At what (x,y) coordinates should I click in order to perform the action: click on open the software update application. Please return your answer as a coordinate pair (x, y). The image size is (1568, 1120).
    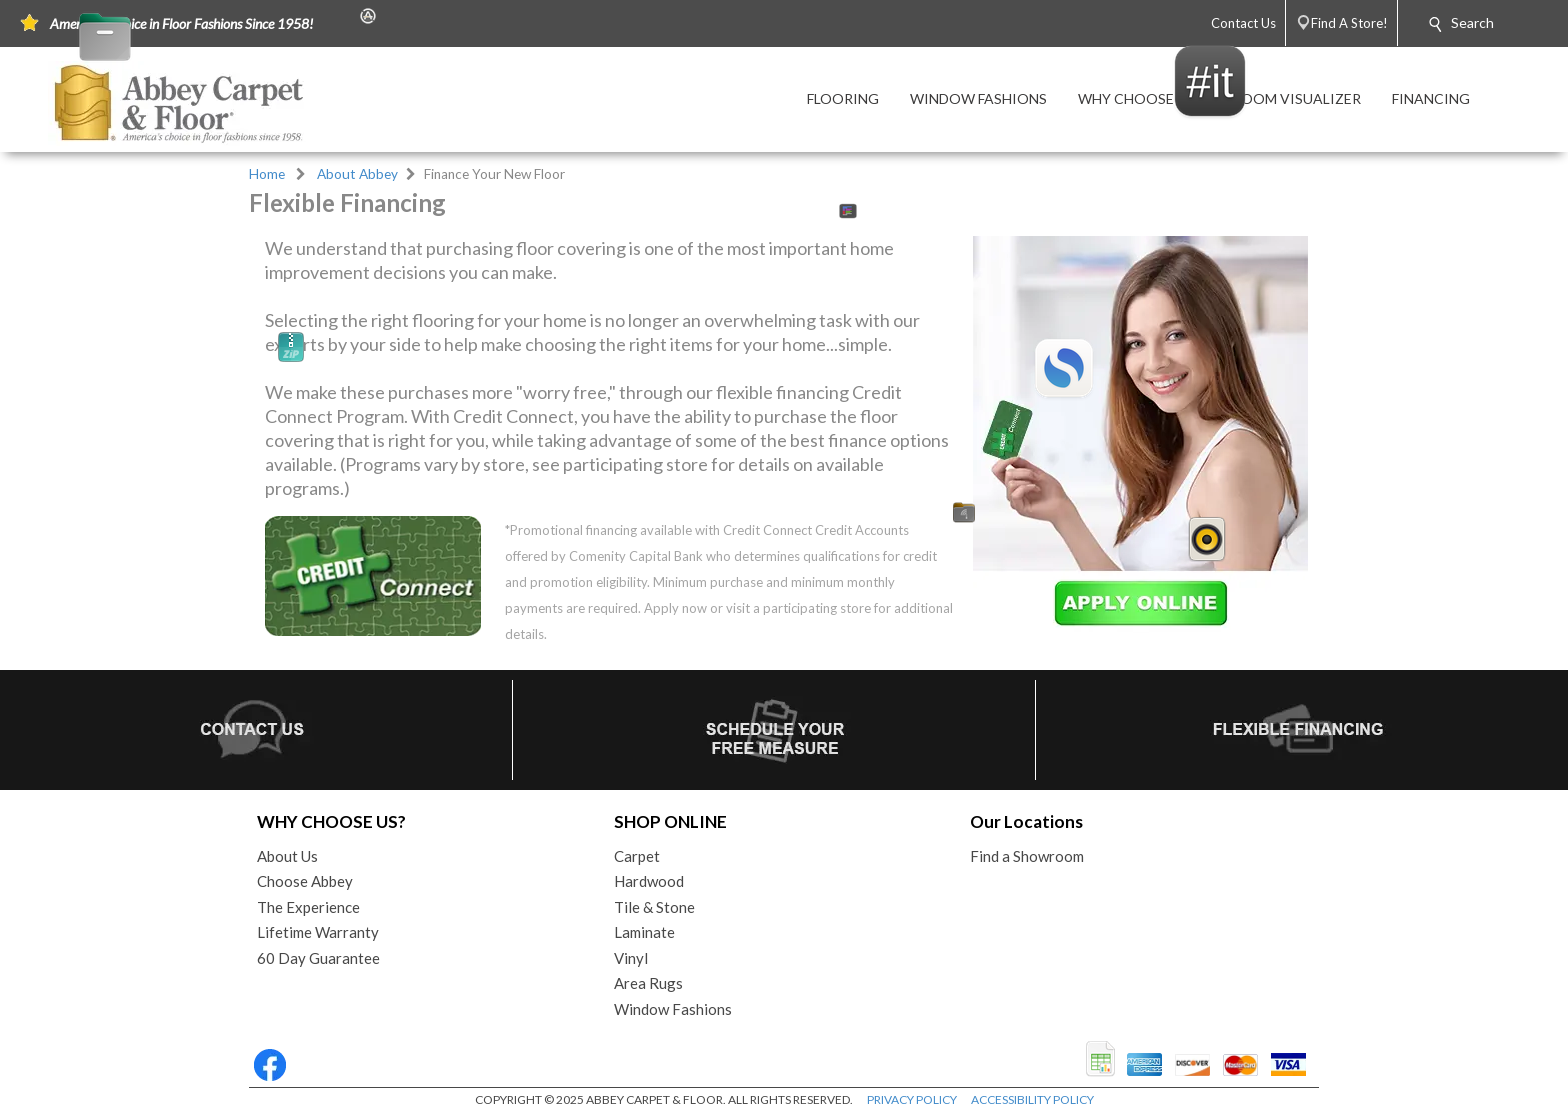
    Looking at the image, I should click on (368, 16).